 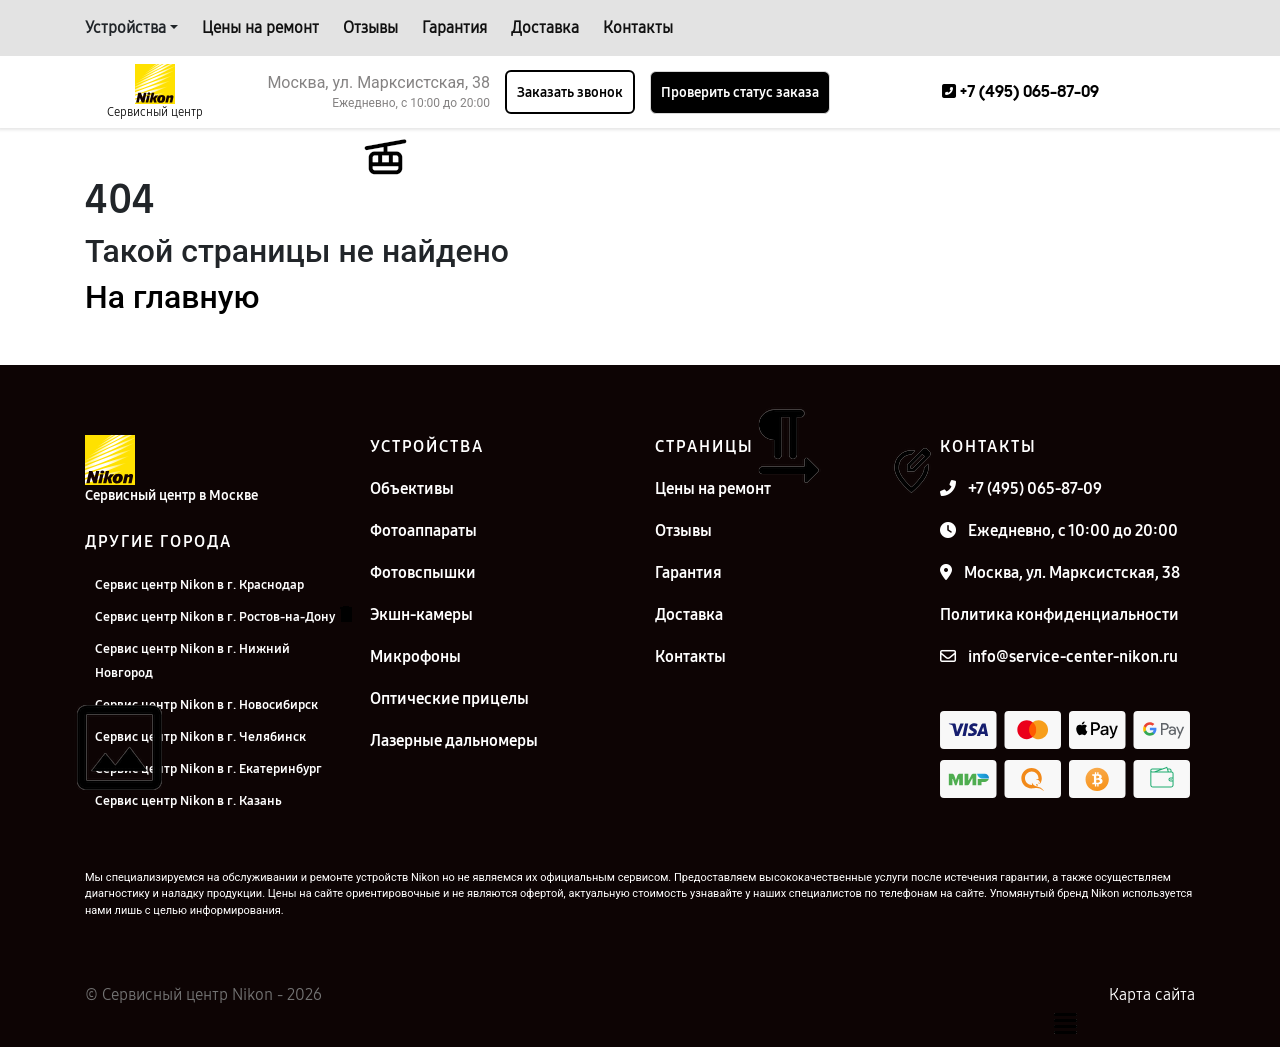 What do you see at coordinates (911, 471) in the screenshot?
I see `edit a saved location` at bounding box center [911, 471].